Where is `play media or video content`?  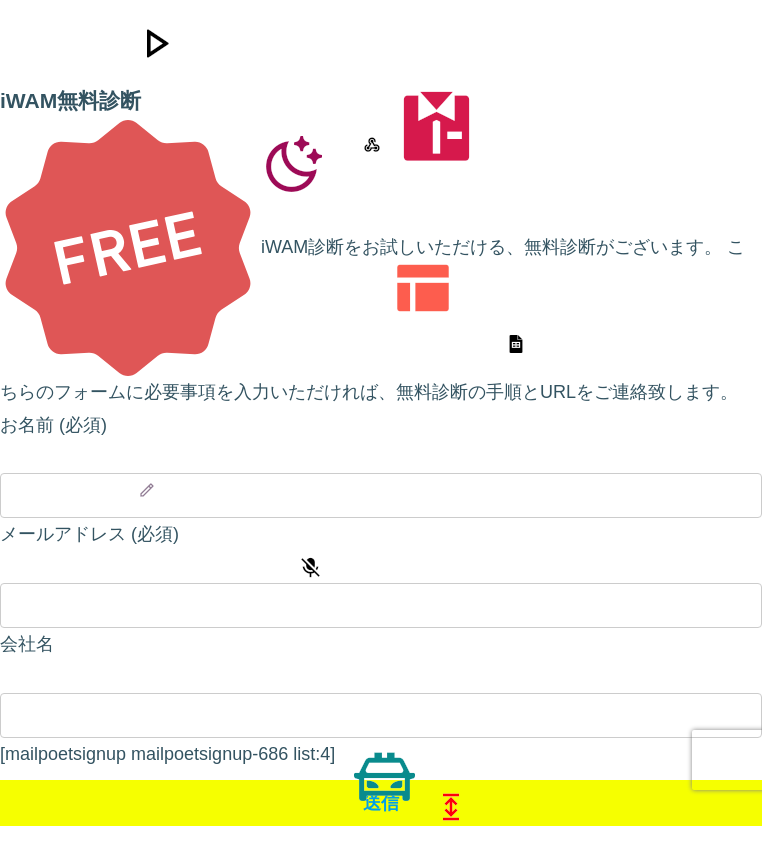 play media or video content is located at coordinates (154, 43).